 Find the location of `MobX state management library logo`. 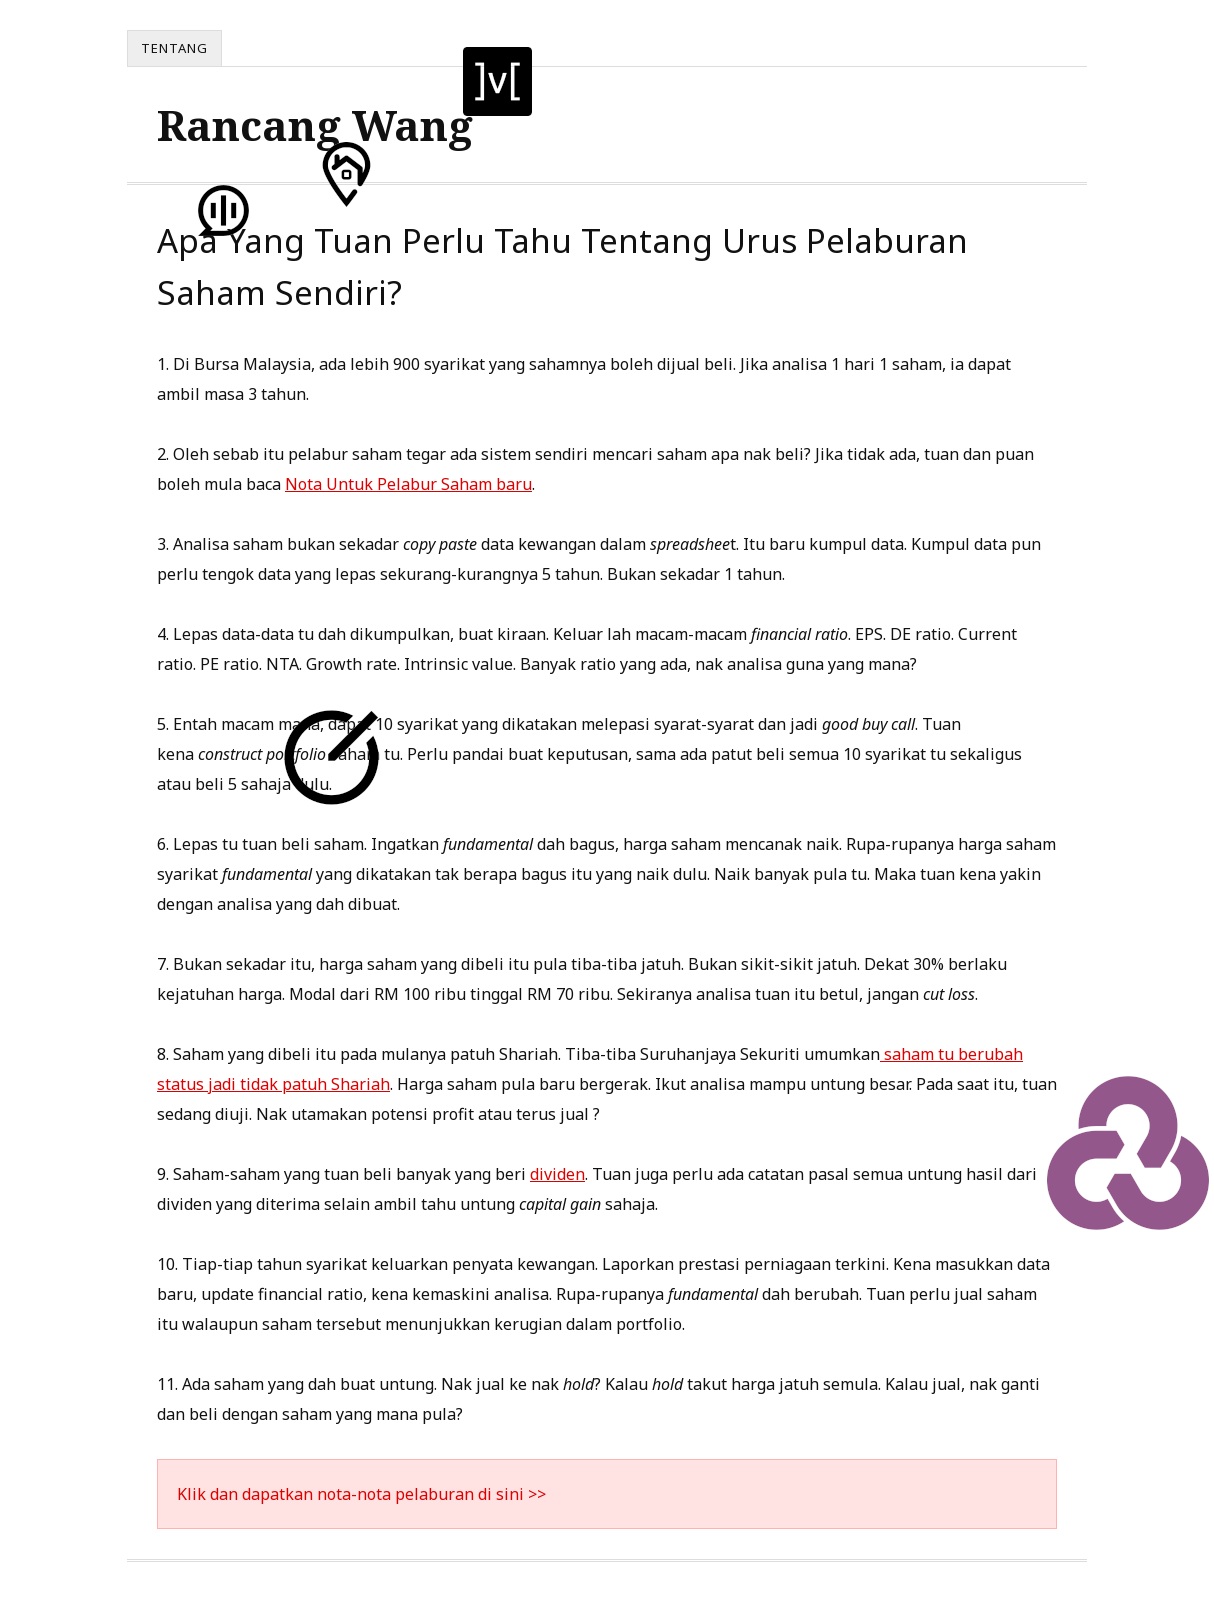

MobX state management library logo is located at coordinates (497, 81).